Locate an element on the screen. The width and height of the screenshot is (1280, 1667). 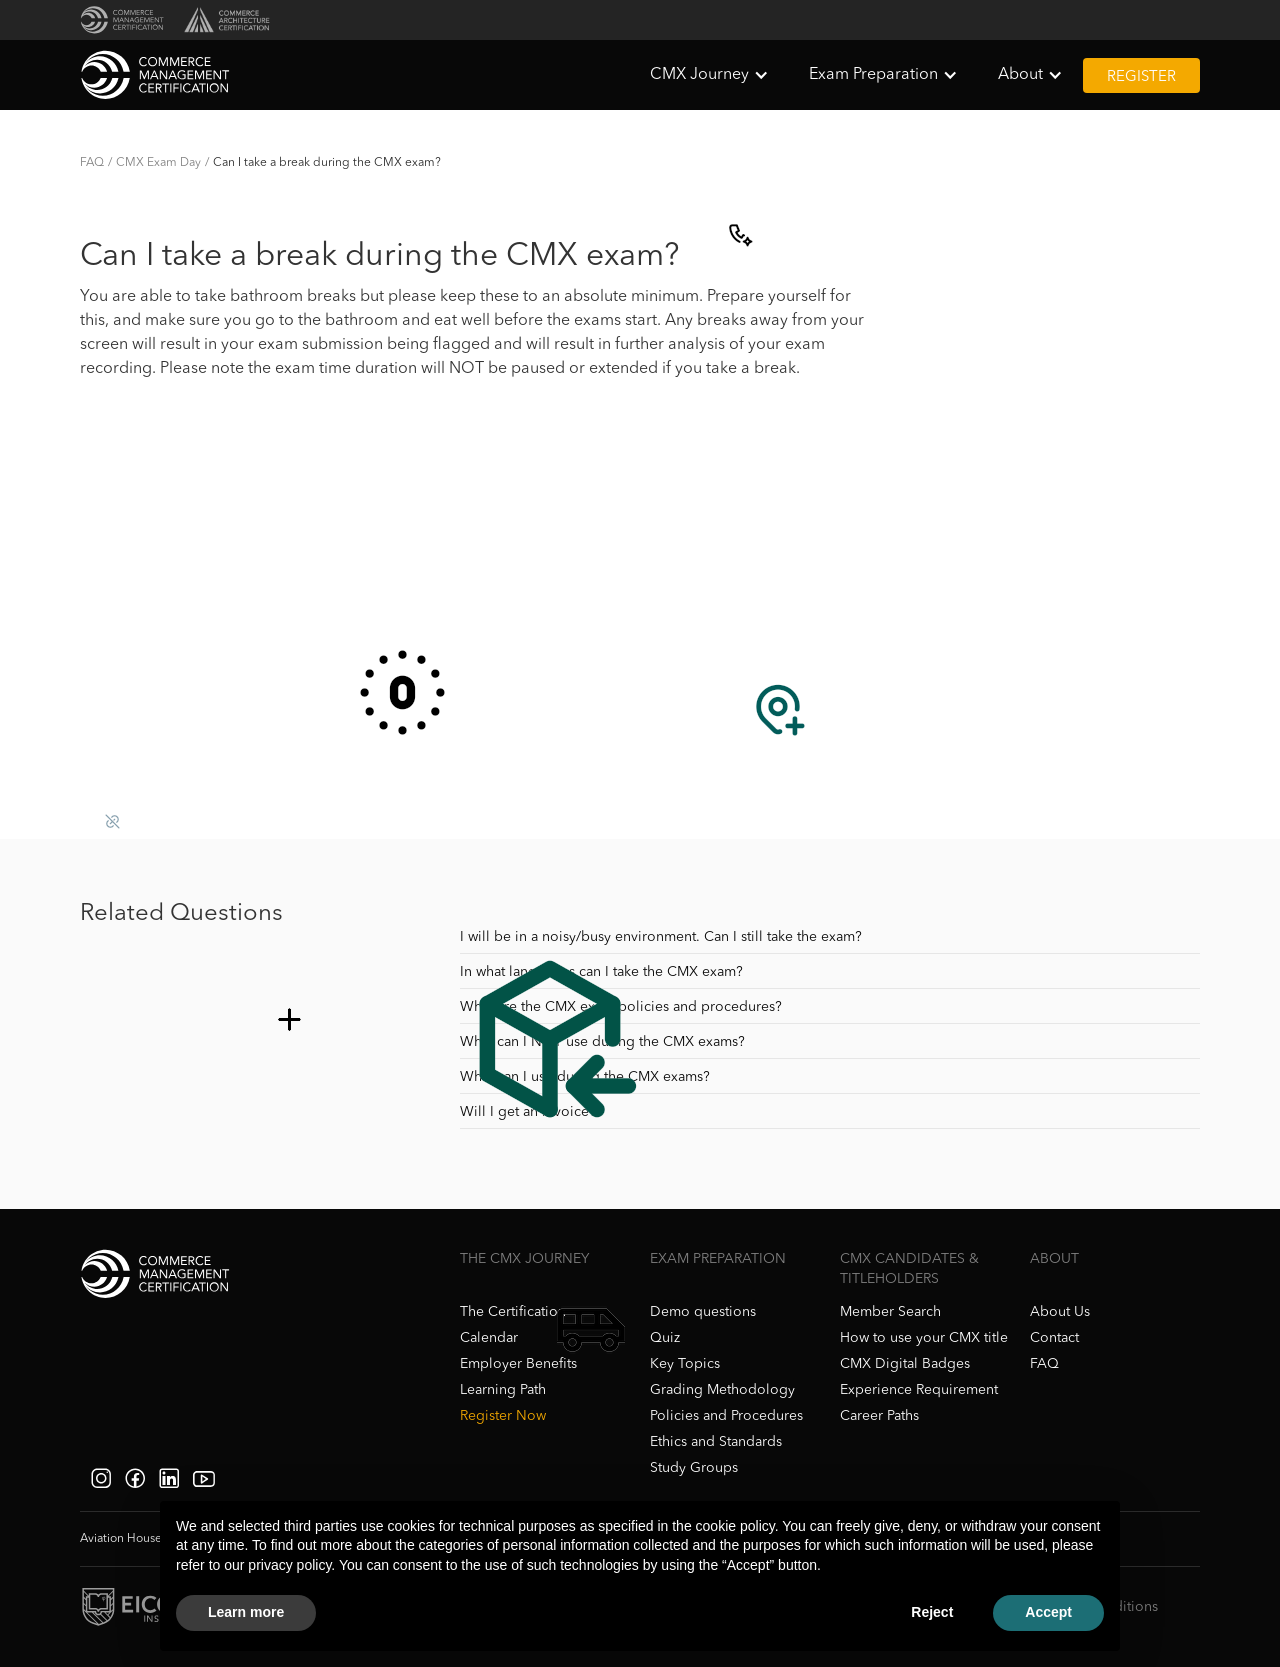
import a package or module is located at coordinates (550, 1039).